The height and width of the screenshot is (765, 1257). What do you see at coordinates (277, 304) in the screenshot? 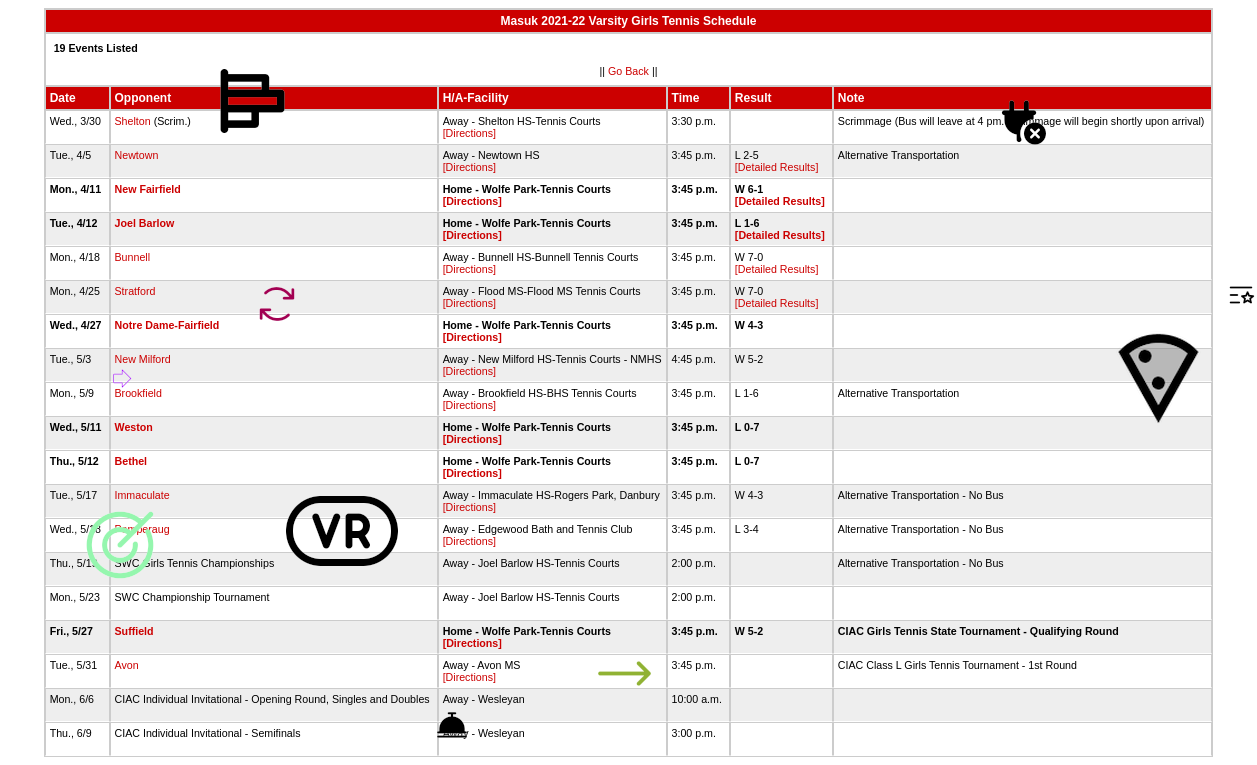
I see `refresh or reload content` at bounding box center [277, 304].